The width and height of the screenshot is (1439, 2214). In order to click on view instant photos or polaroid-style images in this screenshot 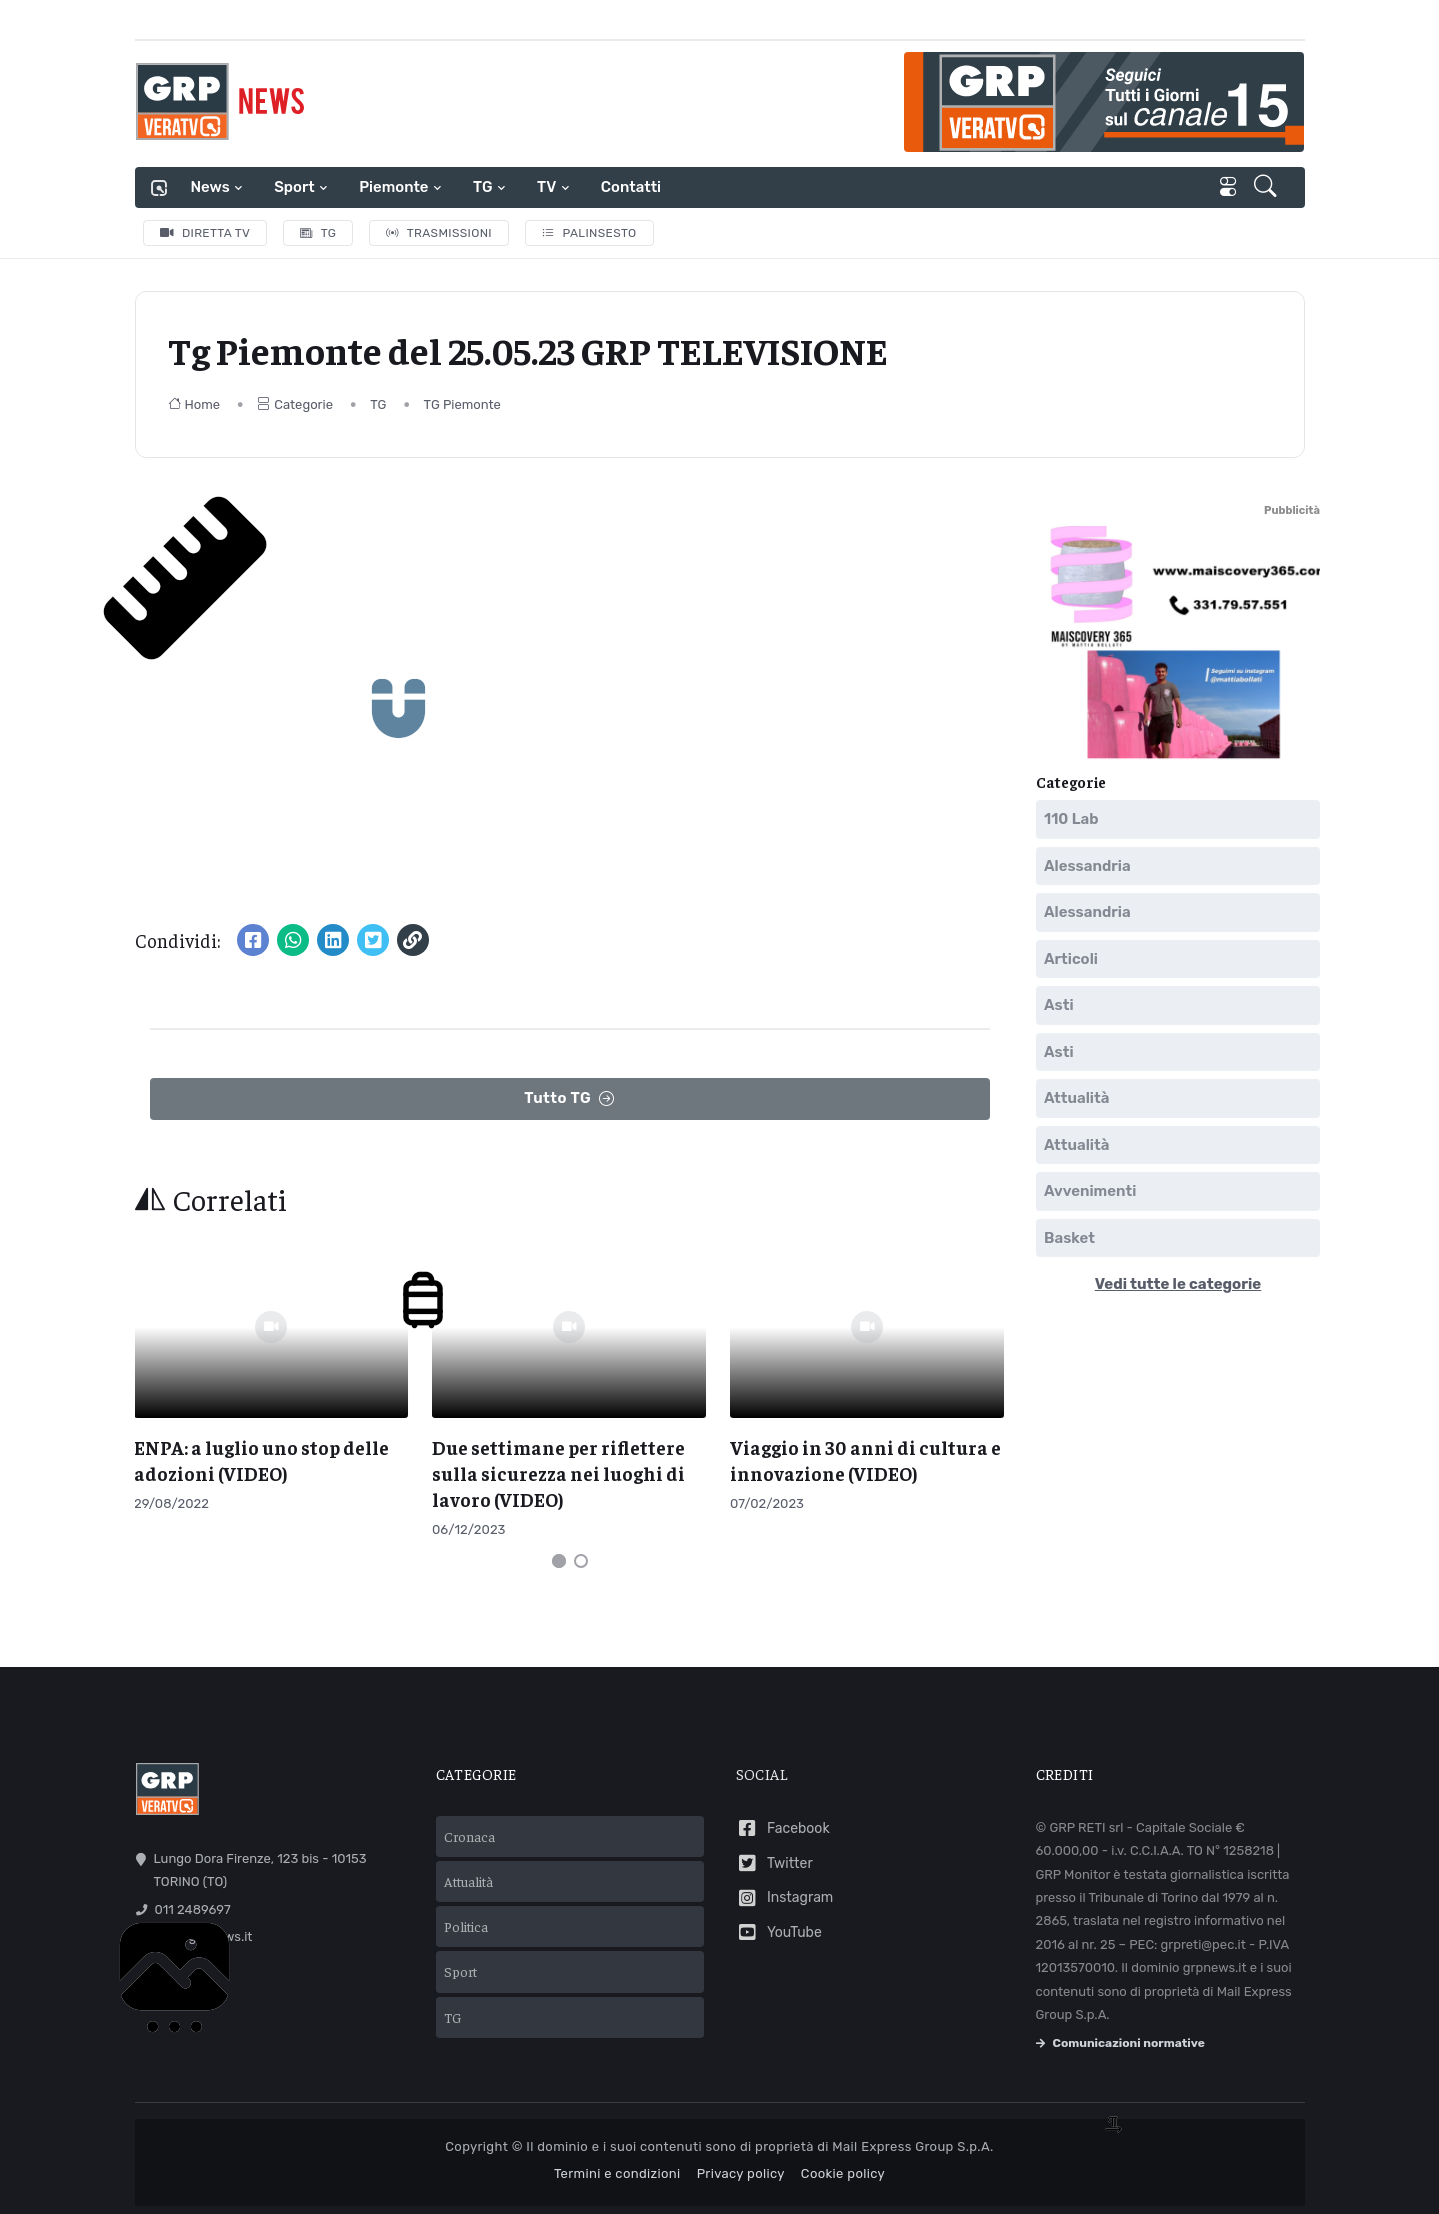, I will do `click(174, 1977)`.